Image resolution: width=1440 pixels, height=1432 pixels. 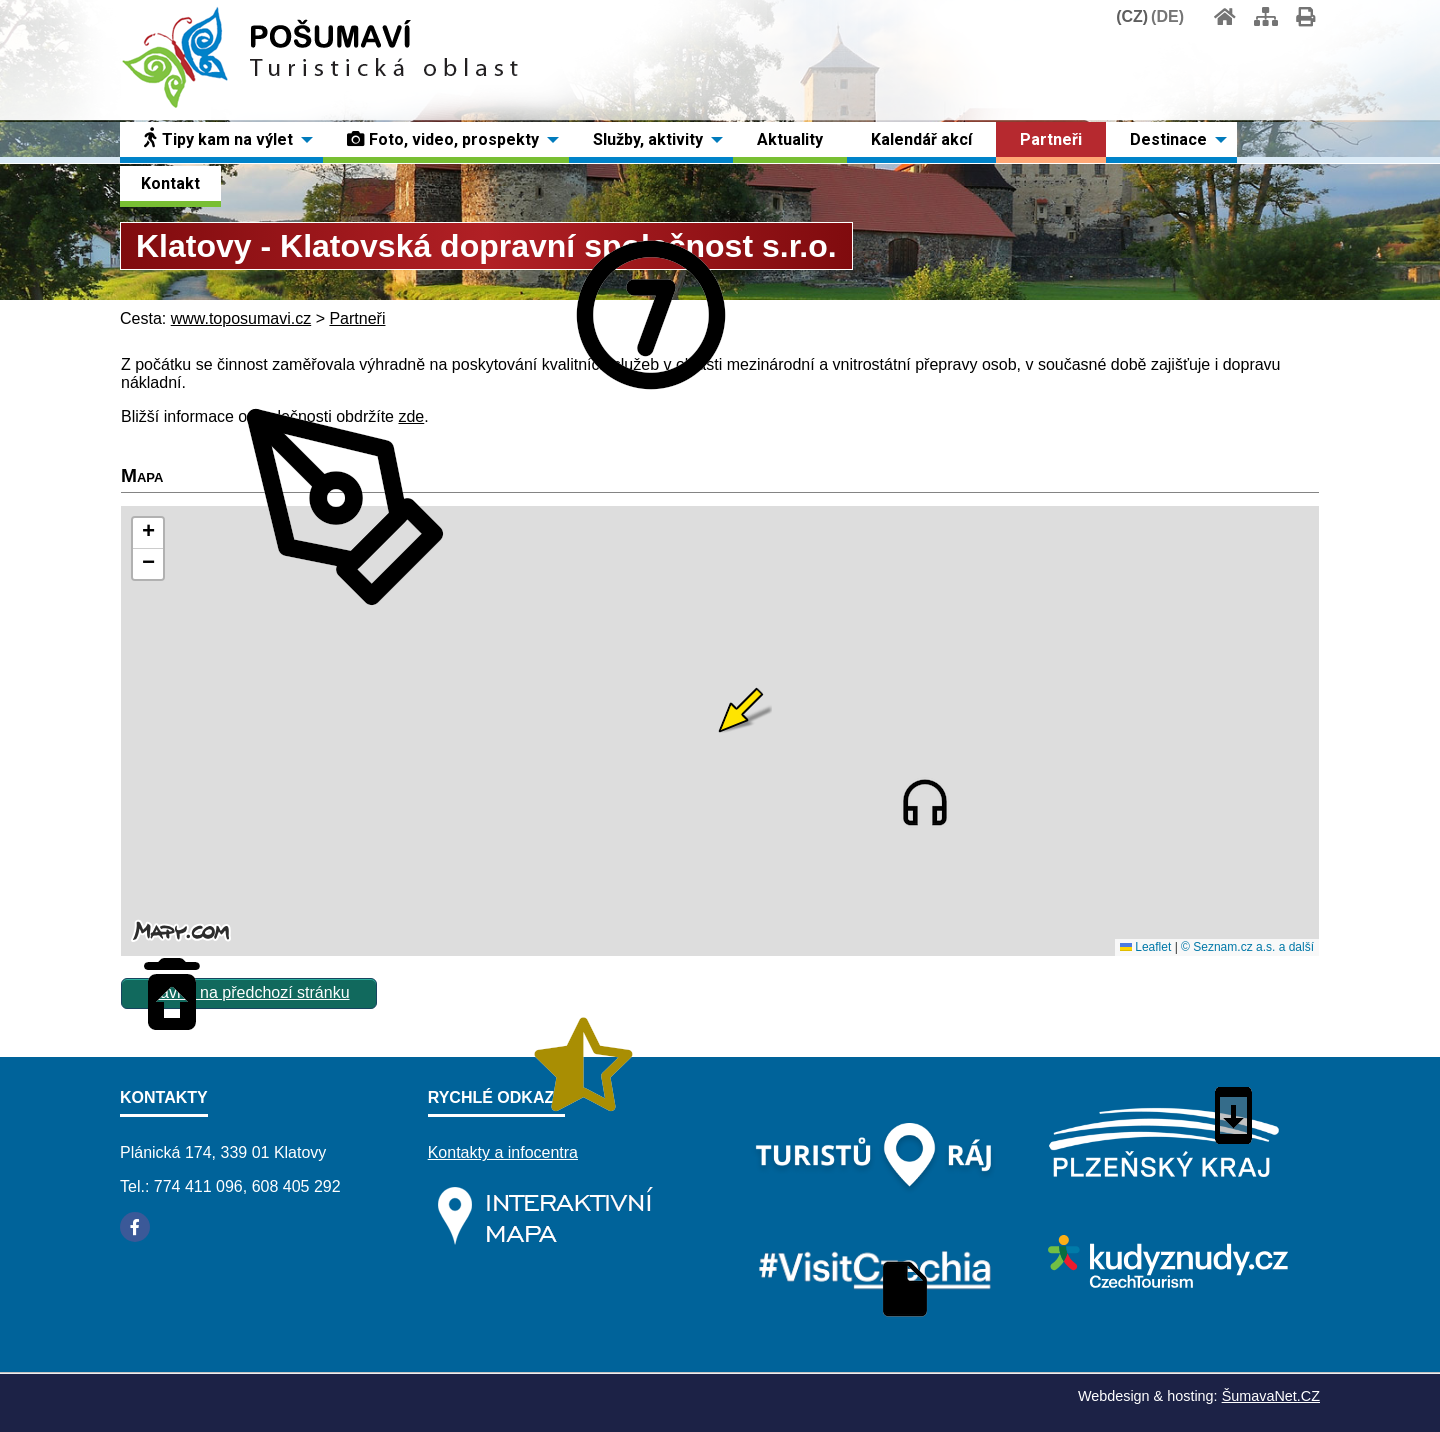 I want to click on indicates step 7 in a numbered sequence, so click(x=651, y=315).